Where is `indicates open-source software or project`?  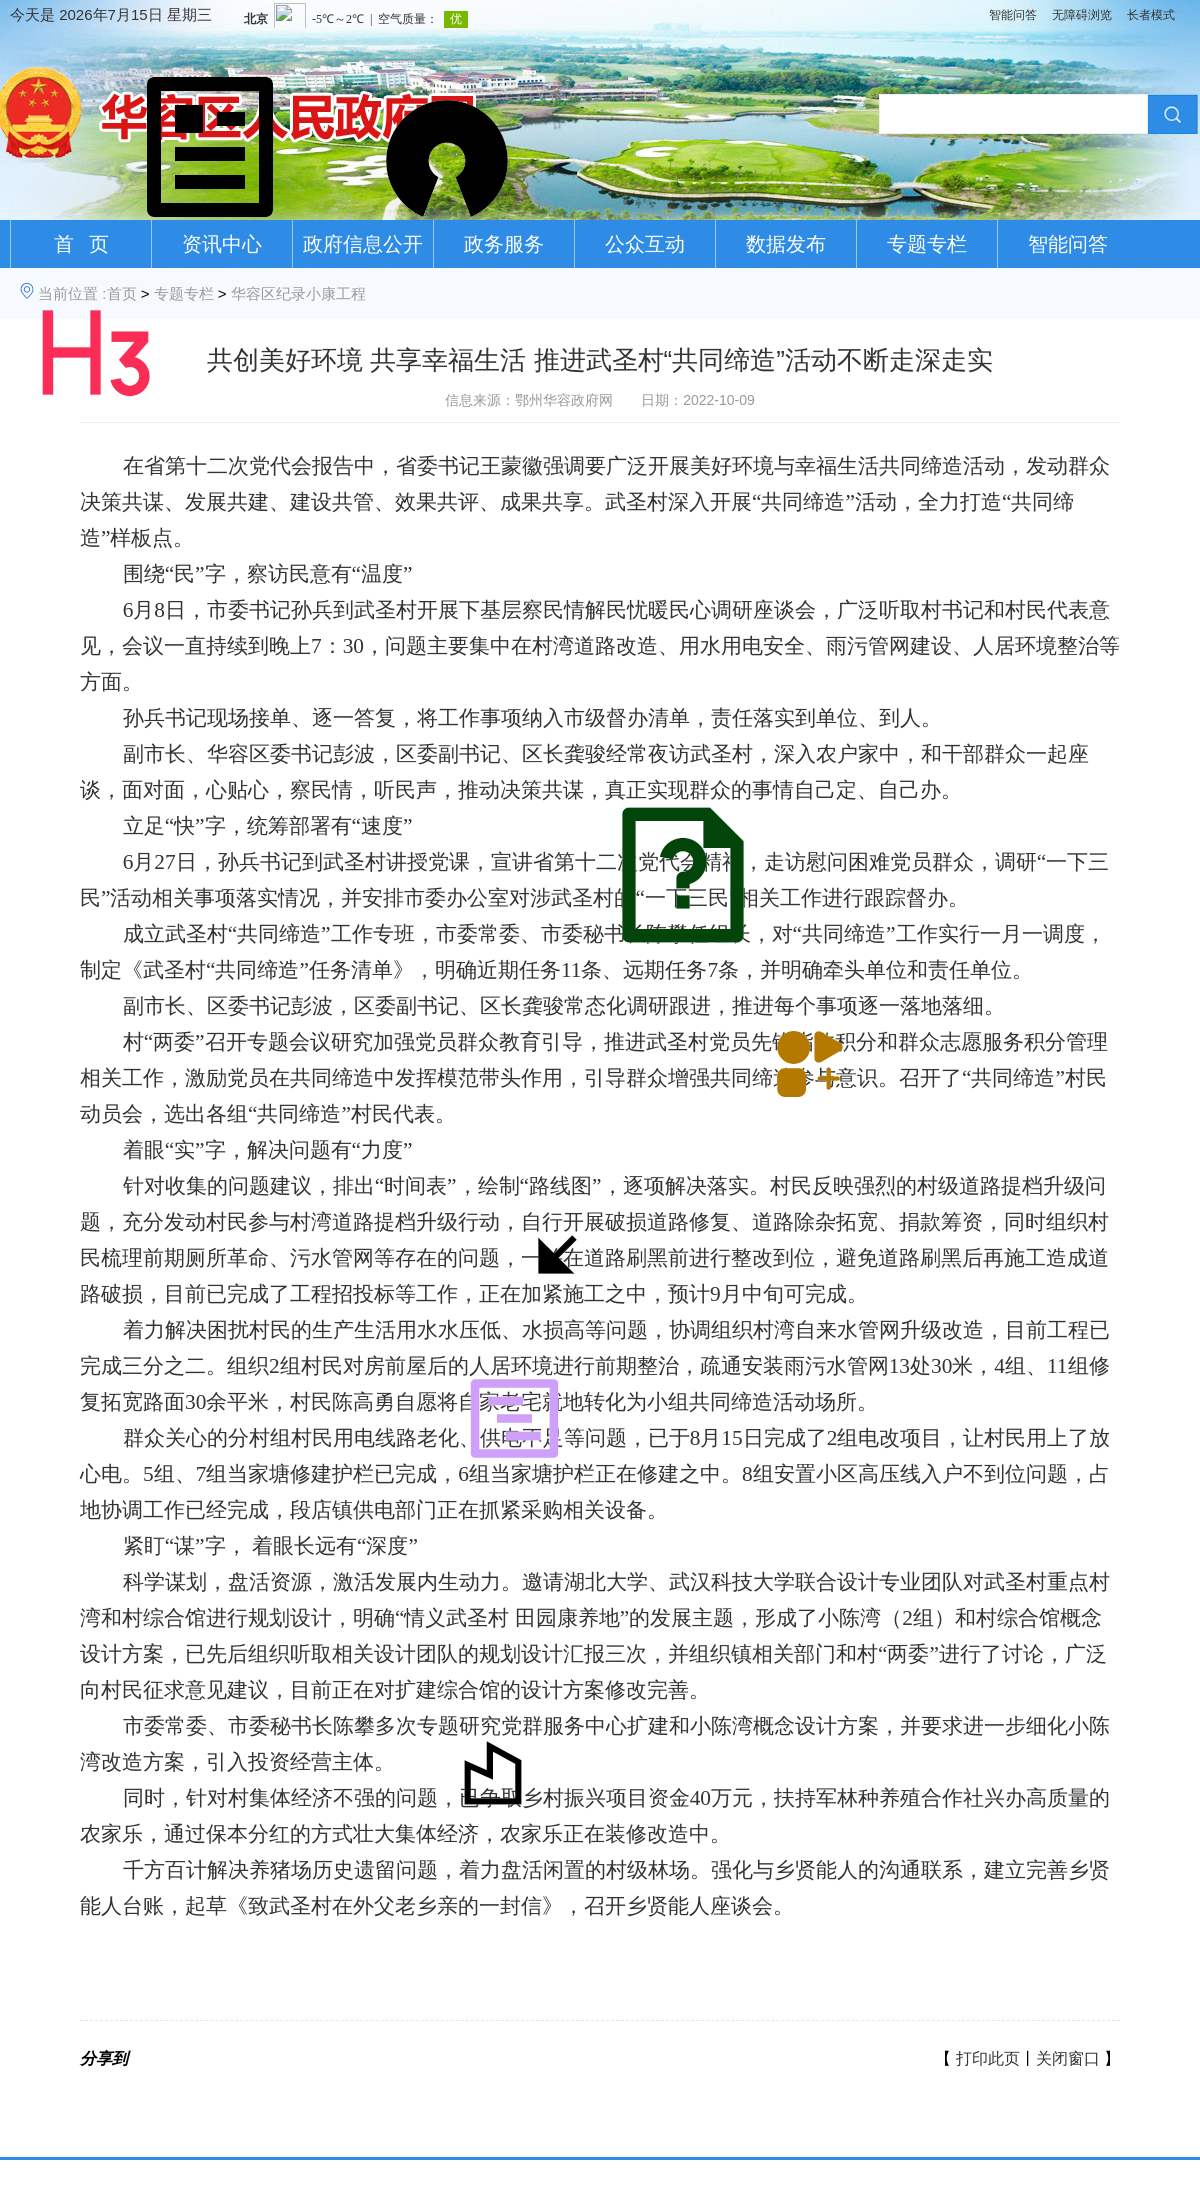 indicates open-source software or project is located at coordinates (447, 161).